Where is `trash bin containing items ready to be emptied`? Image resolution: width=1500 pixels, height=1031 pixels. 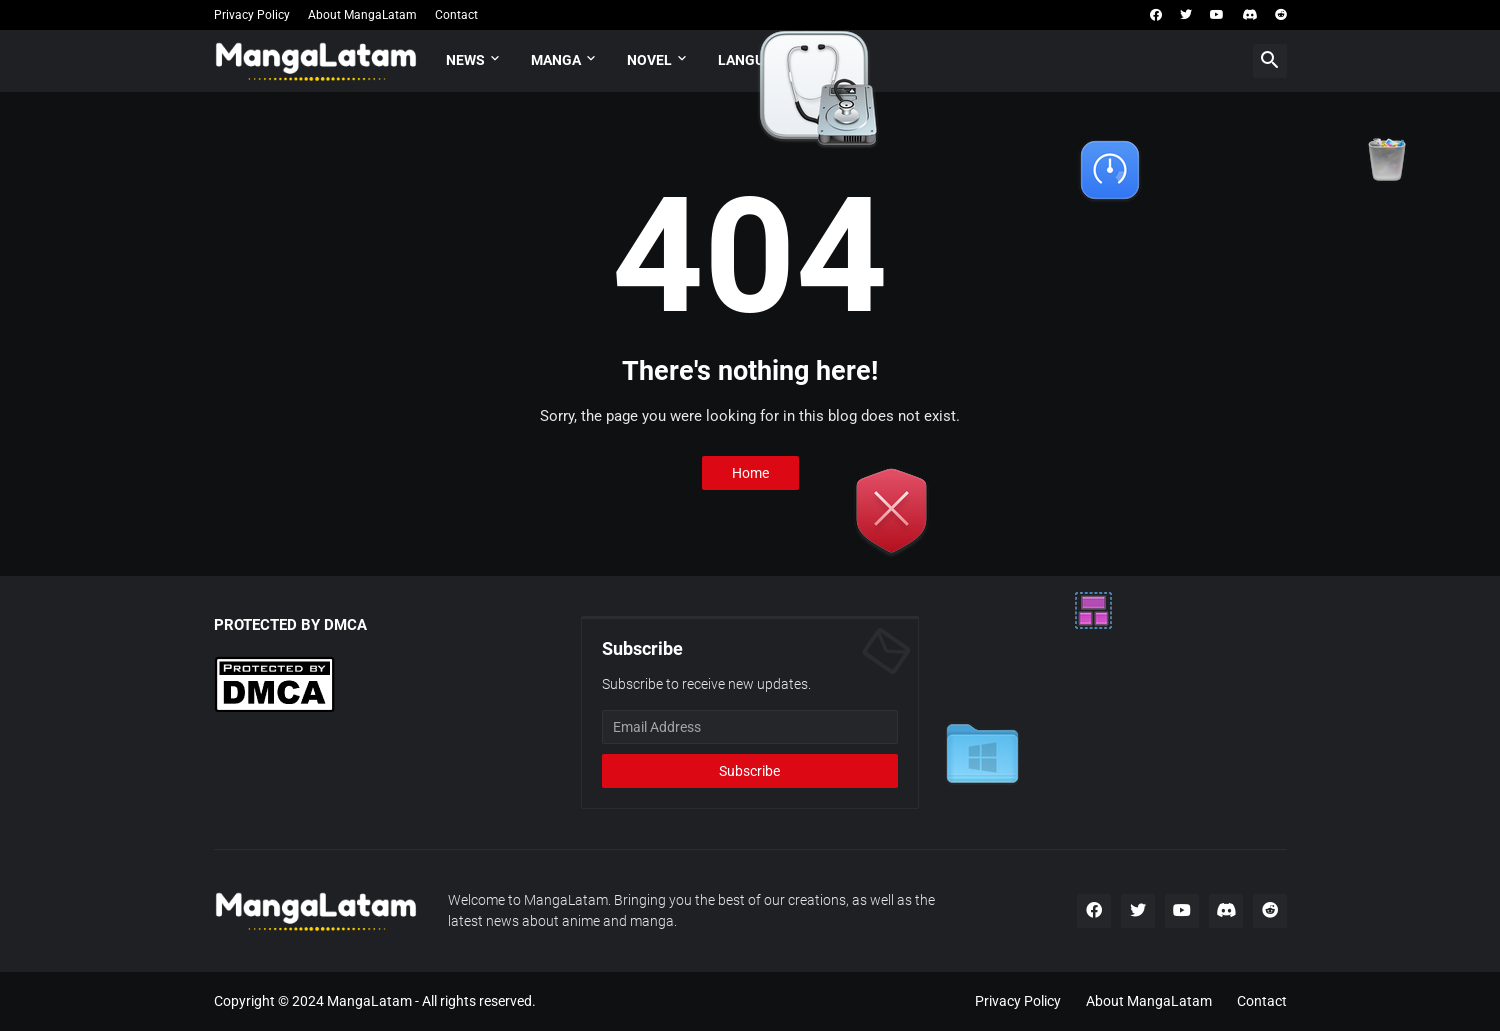 trash bin containing items ready to be emptied is located at coordinates (1387, 160).